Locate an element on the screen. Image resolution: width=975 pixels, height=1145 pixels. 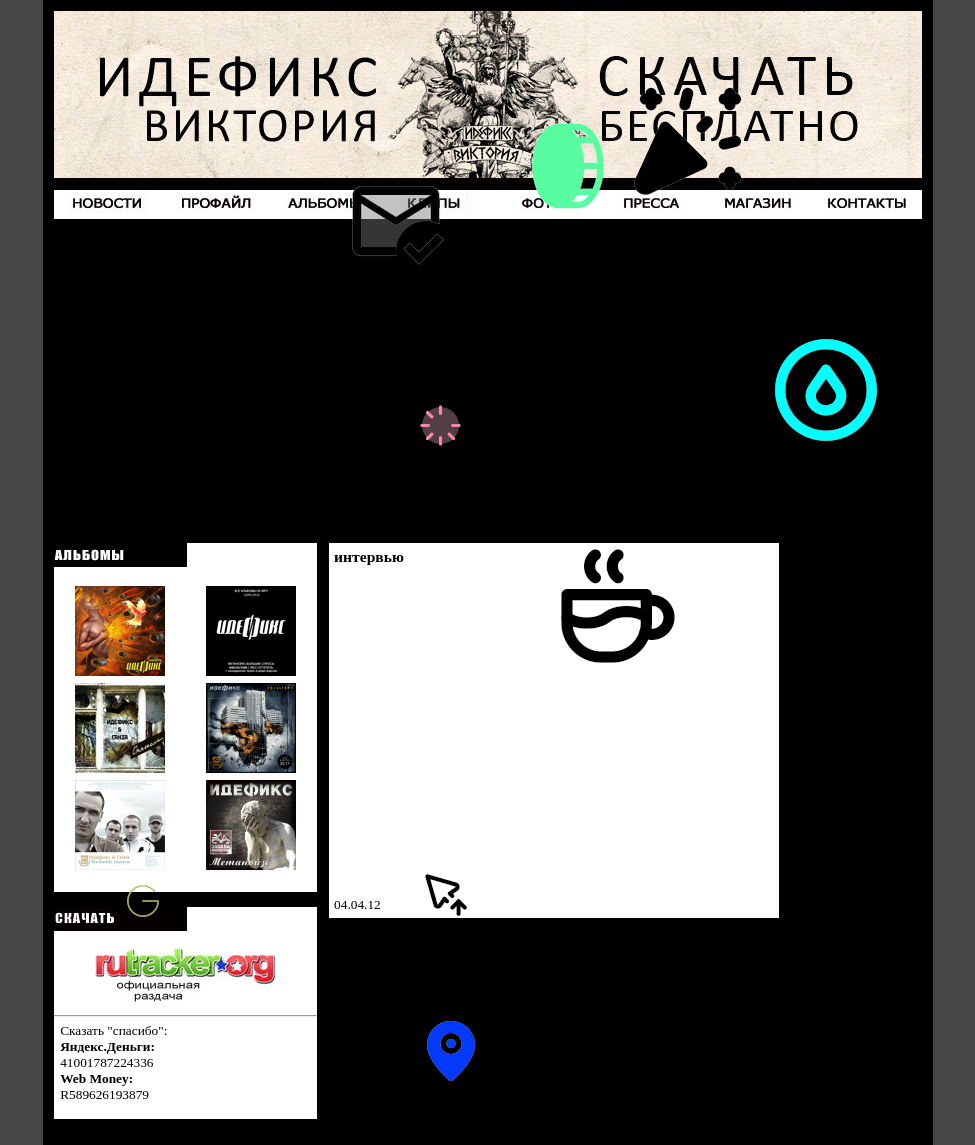
view coin or currency balance is located at coordinates (568, 166).